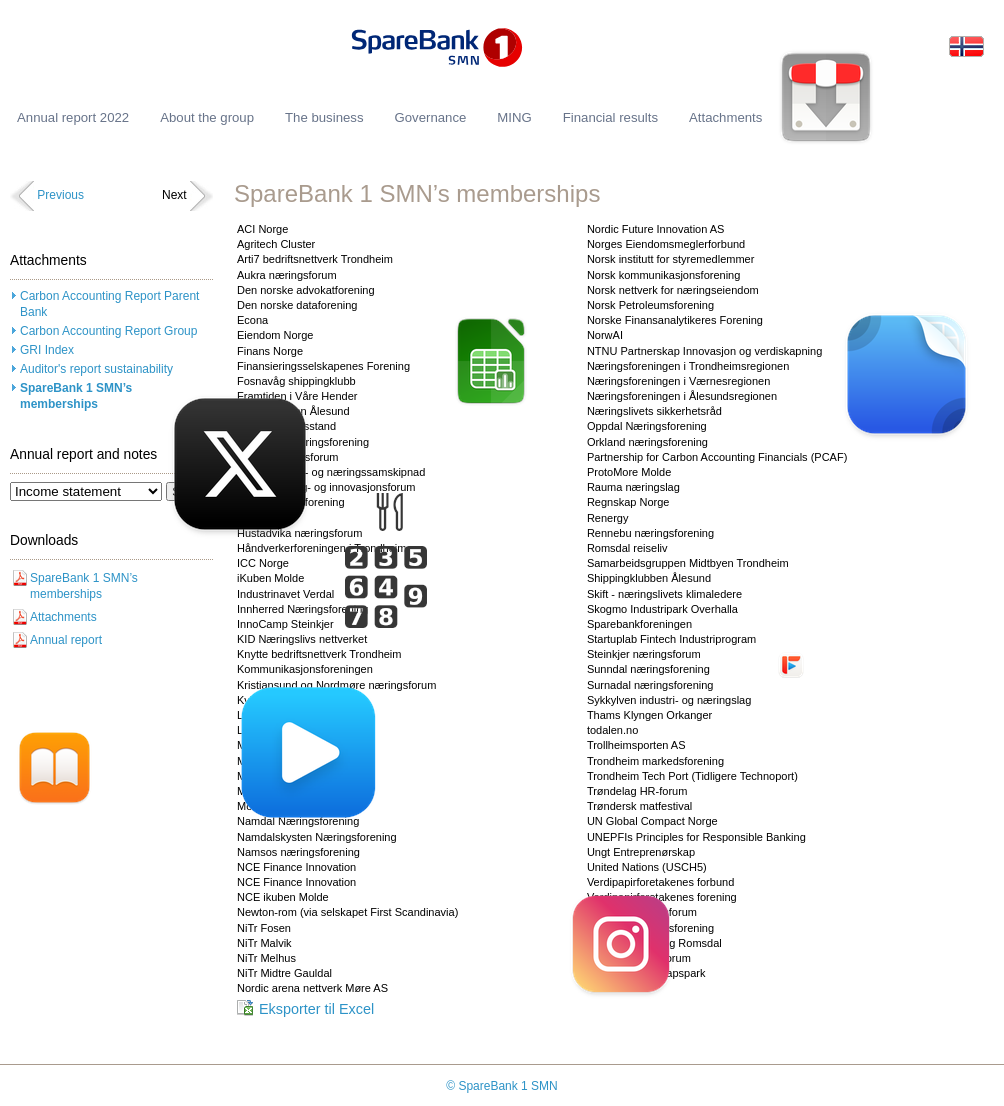 This screenshot has height=1106, width=1004. I want to click on open Apple Books app, so click(54, 767).